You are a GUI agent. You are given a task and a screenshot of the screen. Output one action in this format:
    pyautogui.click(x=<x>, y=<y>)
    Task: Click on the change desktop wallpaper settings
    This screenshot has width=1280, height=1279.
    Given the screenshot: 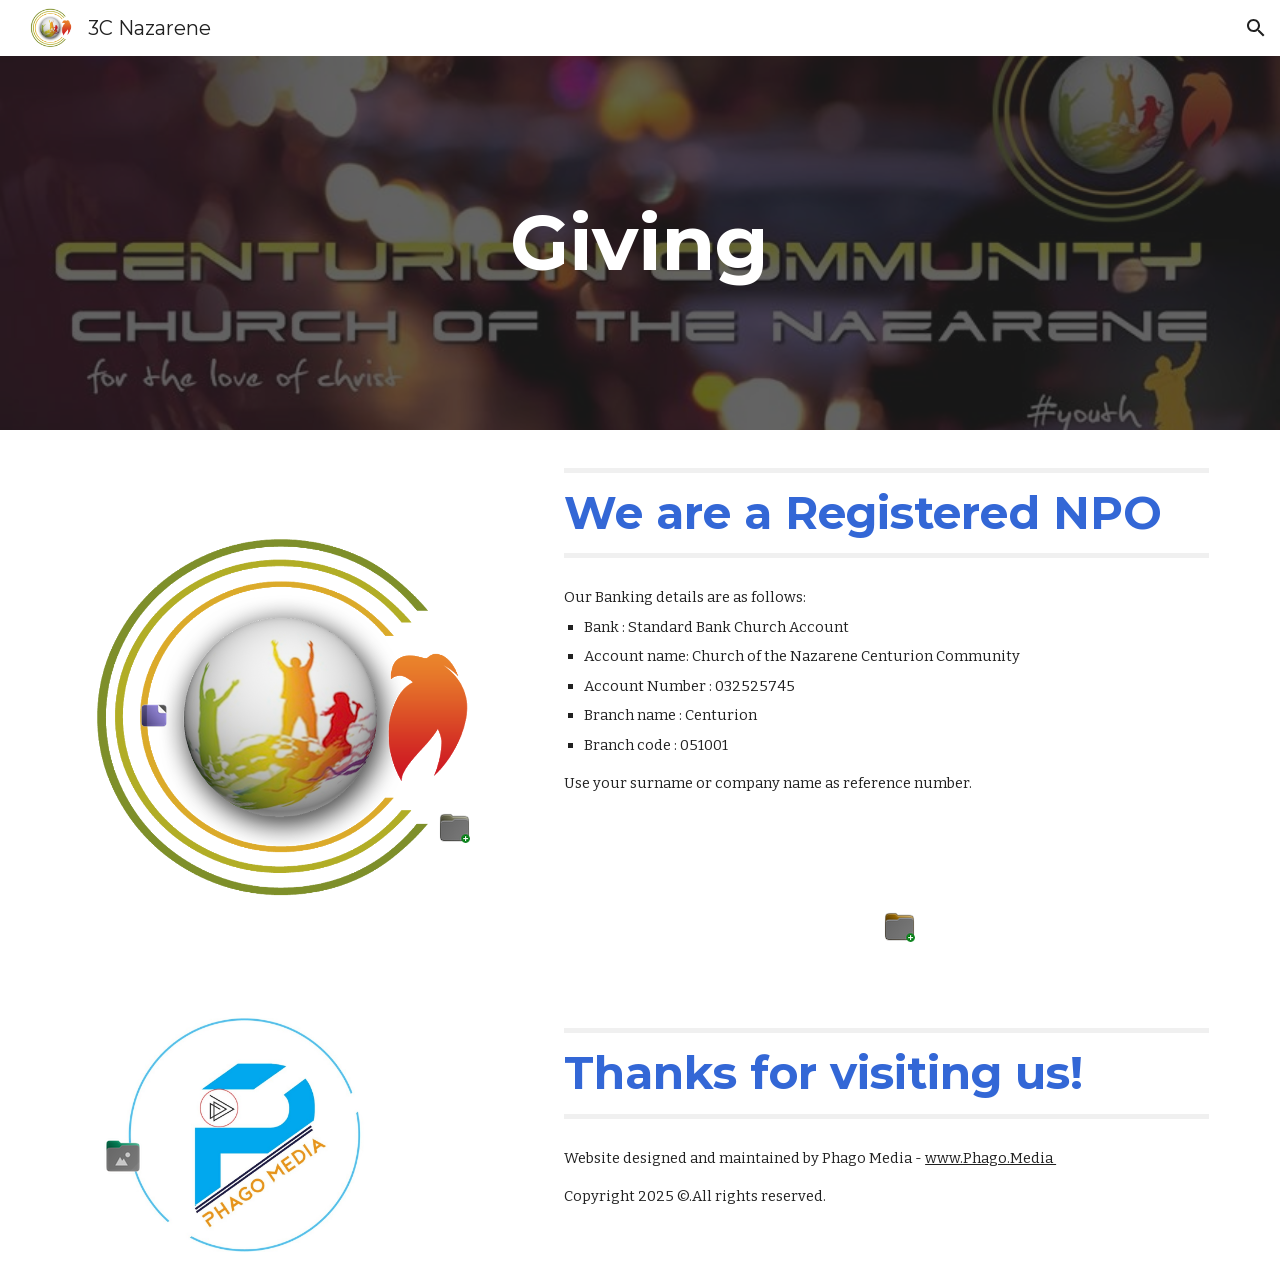 What is the action you would take?
    pyautogui.click(x=154, y=715)
    